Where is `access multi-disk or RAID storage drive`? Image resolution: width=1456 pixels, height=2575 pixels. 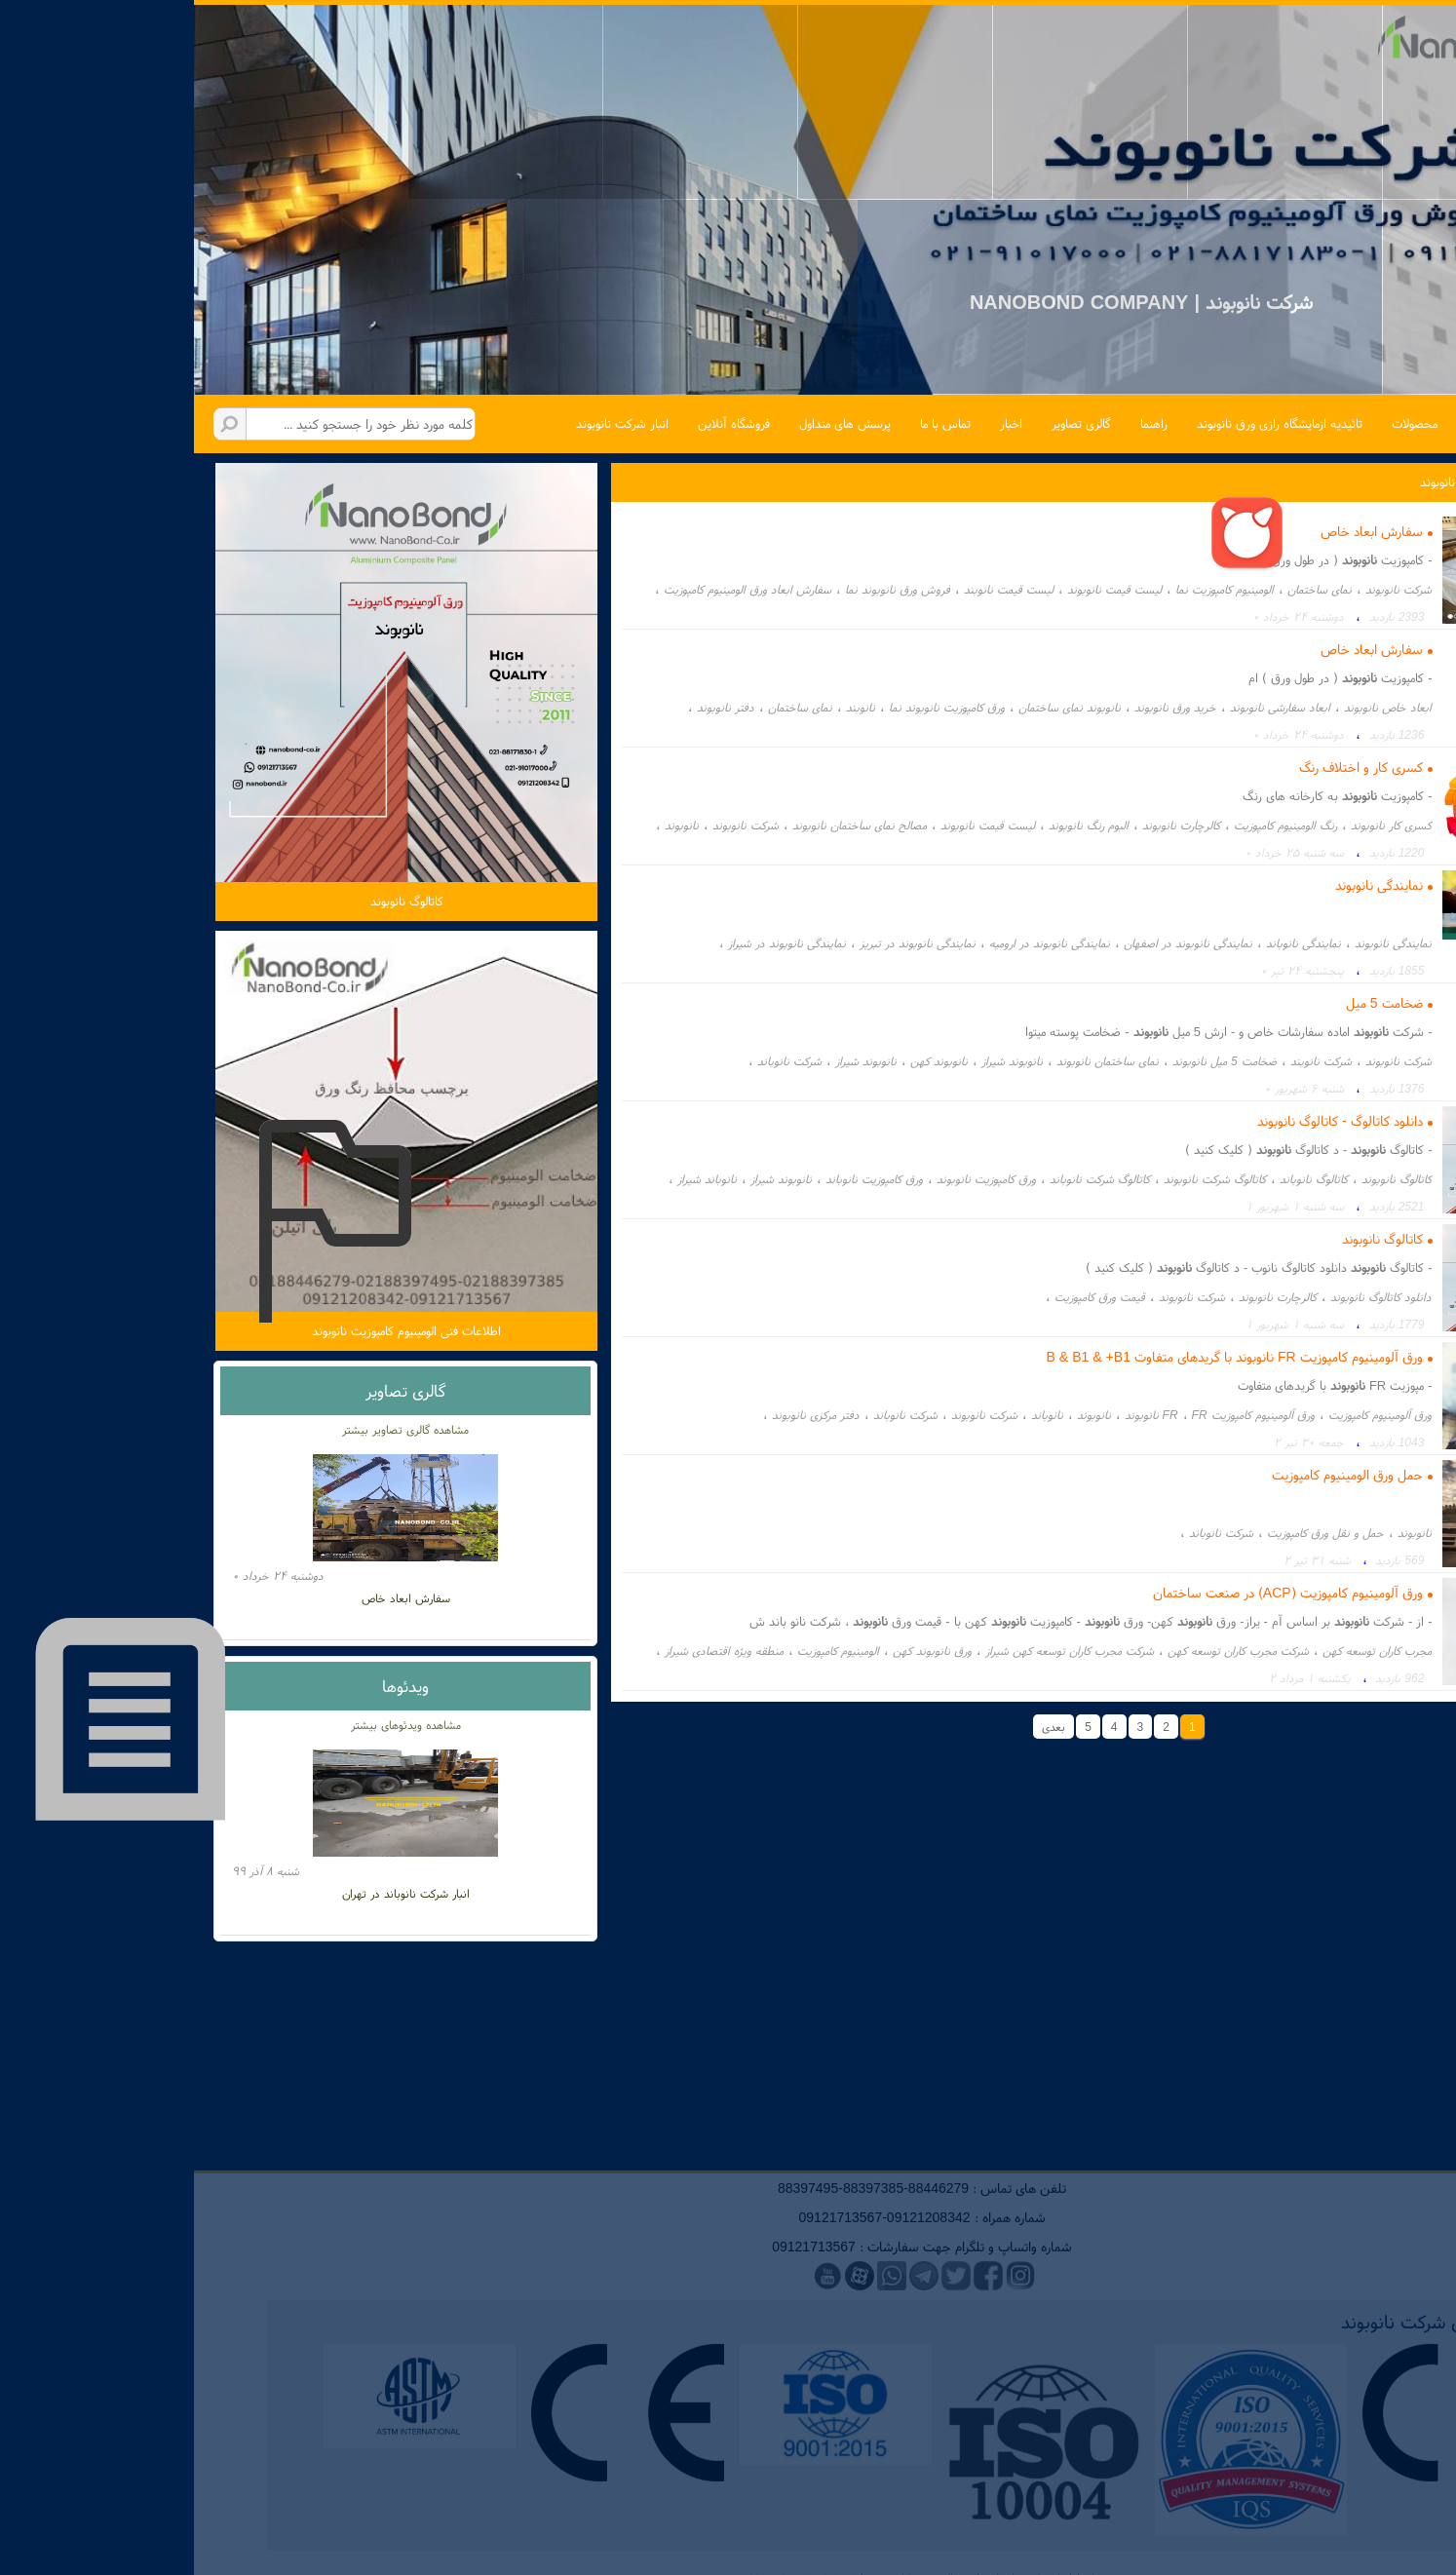 access multi-disk or RAID storage drive is located at coordinates (130, 1726).